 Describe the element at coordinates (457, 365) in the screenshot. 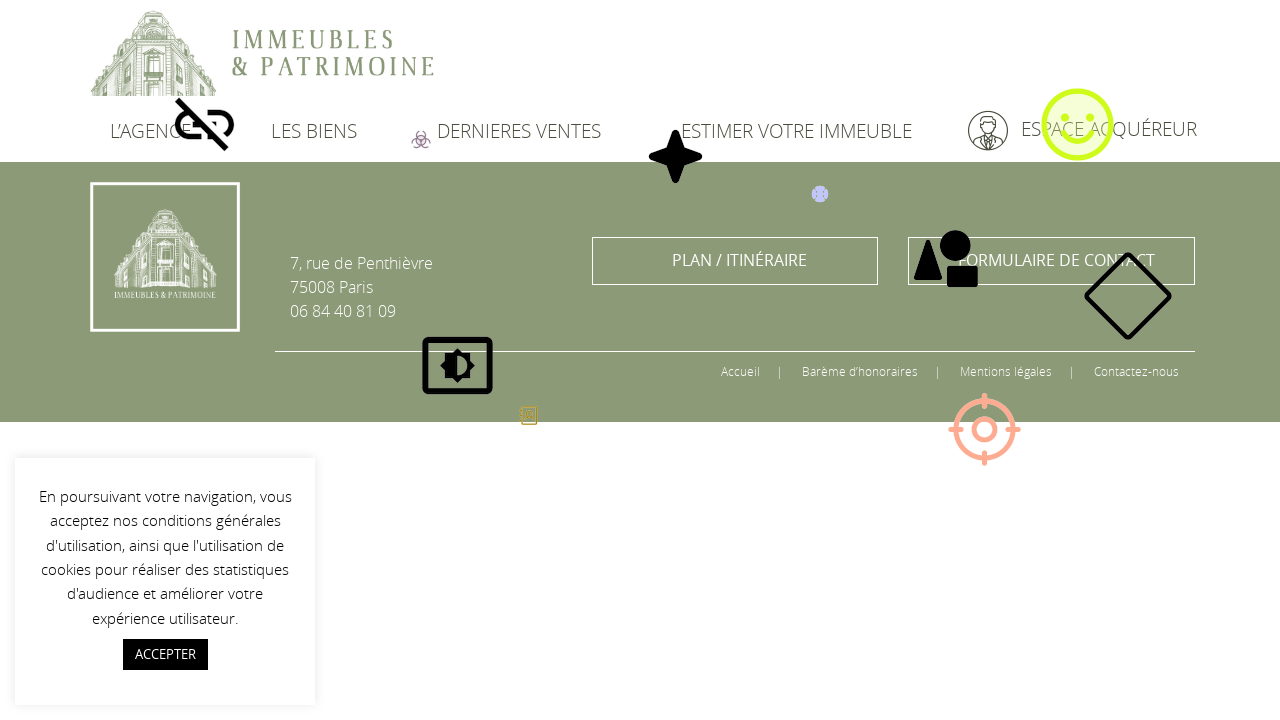

I see `adjust display brightness settings` at that location.